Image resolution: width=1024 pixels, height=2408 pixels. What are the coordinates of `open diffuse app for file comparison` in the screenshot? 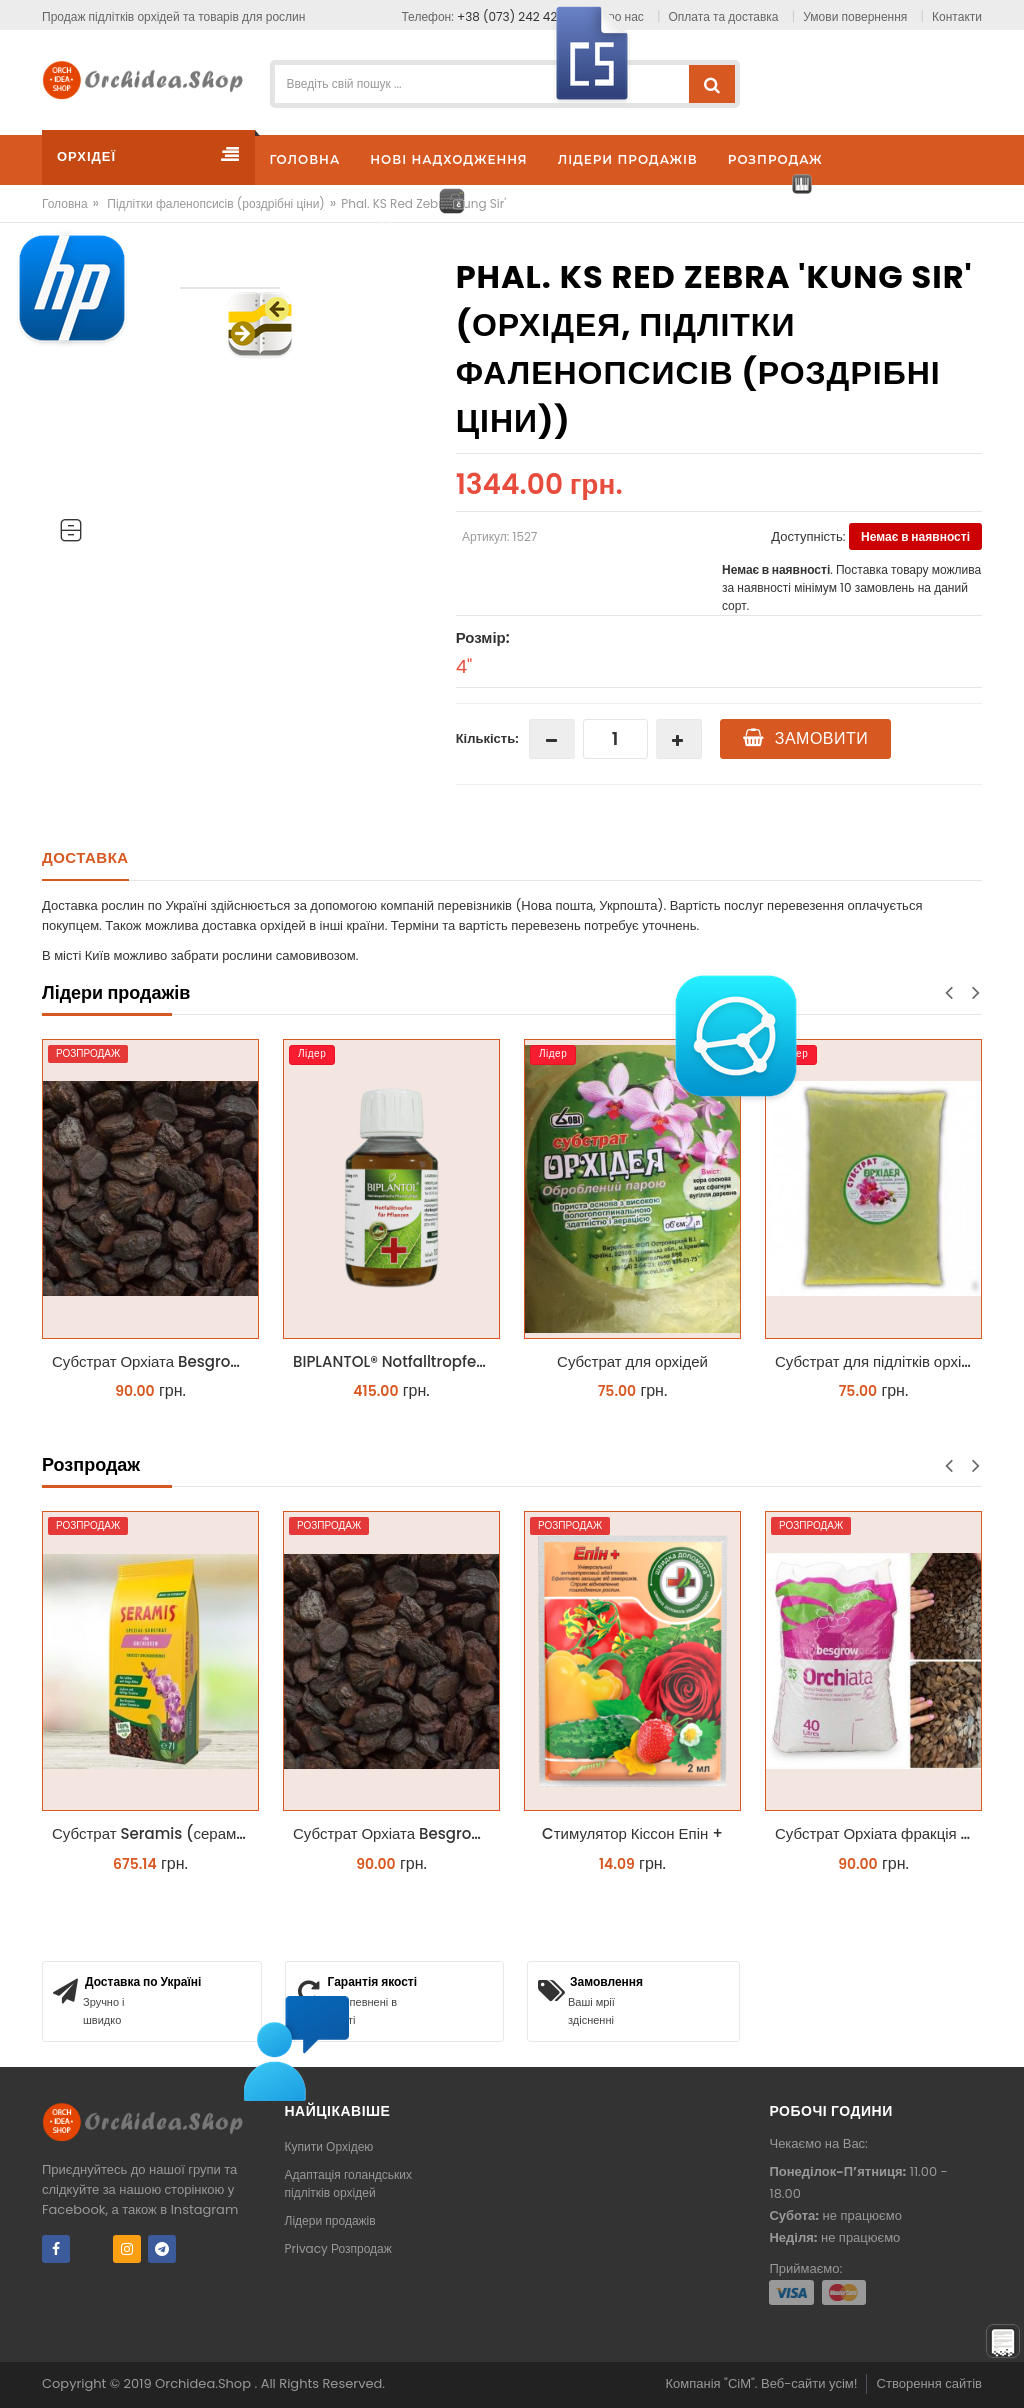 It's located at (260, 324).